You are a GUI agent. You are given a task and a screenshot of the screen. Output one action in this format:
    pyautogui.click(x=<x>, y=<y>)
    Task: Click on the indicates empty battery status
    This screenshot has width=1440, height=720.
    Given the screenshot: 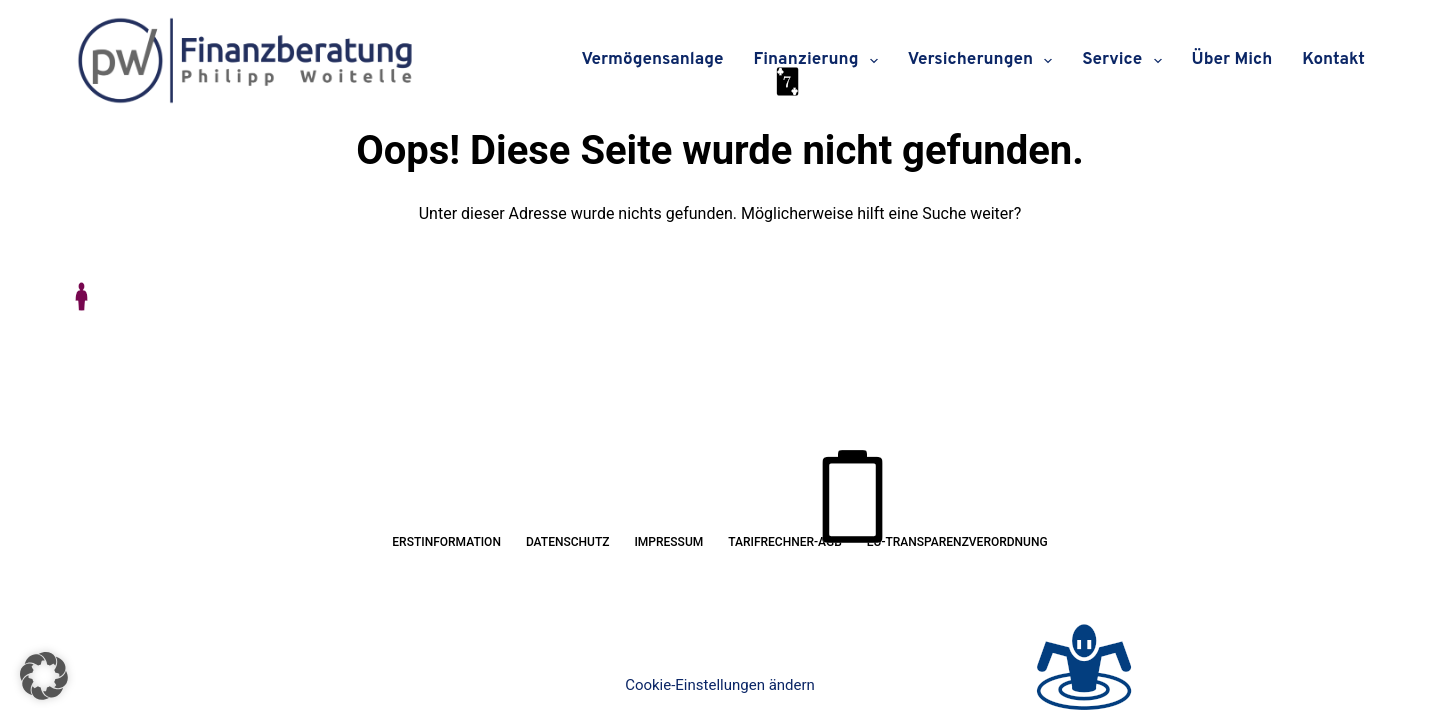 What is the action you would take?
    pyautogui.click(x=852, y=496)
    